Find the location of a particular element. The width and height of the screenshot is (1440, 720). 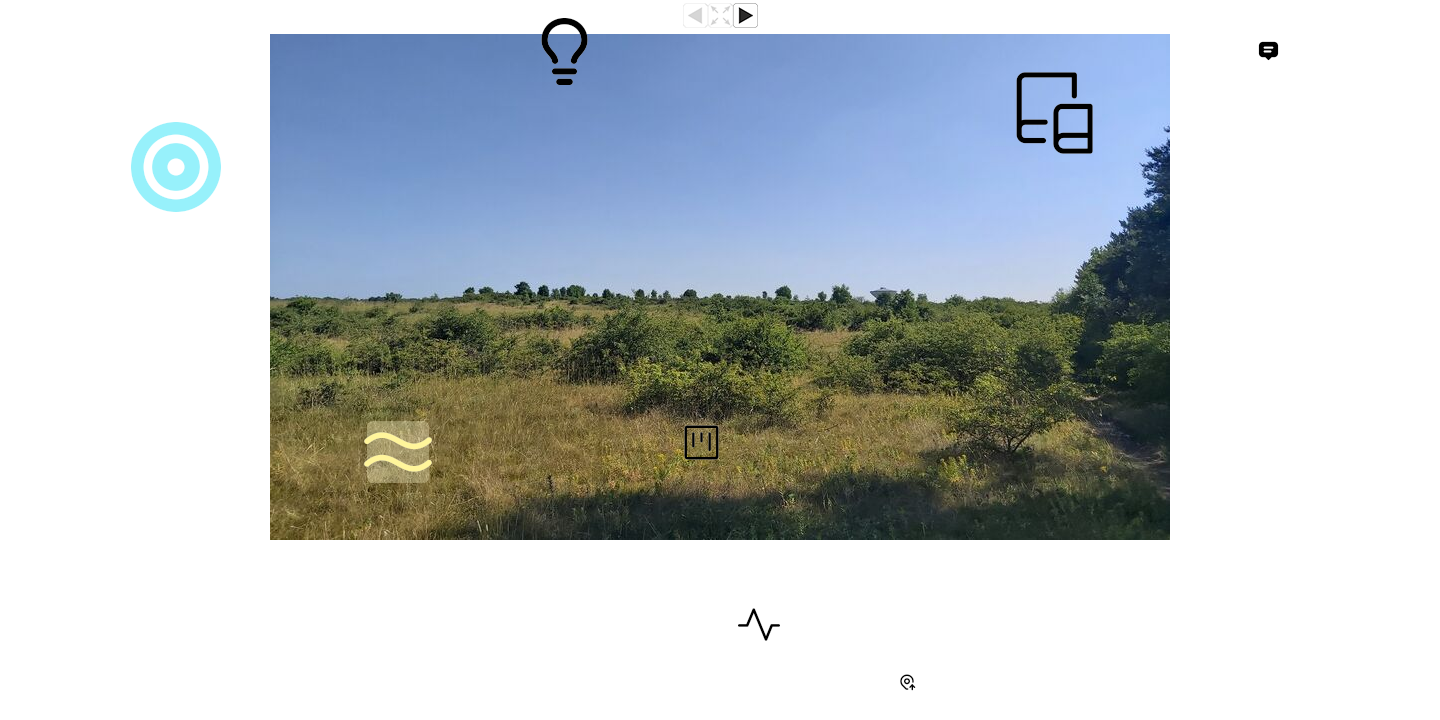

an open issue in your feed is located at coordinates (176, 167).